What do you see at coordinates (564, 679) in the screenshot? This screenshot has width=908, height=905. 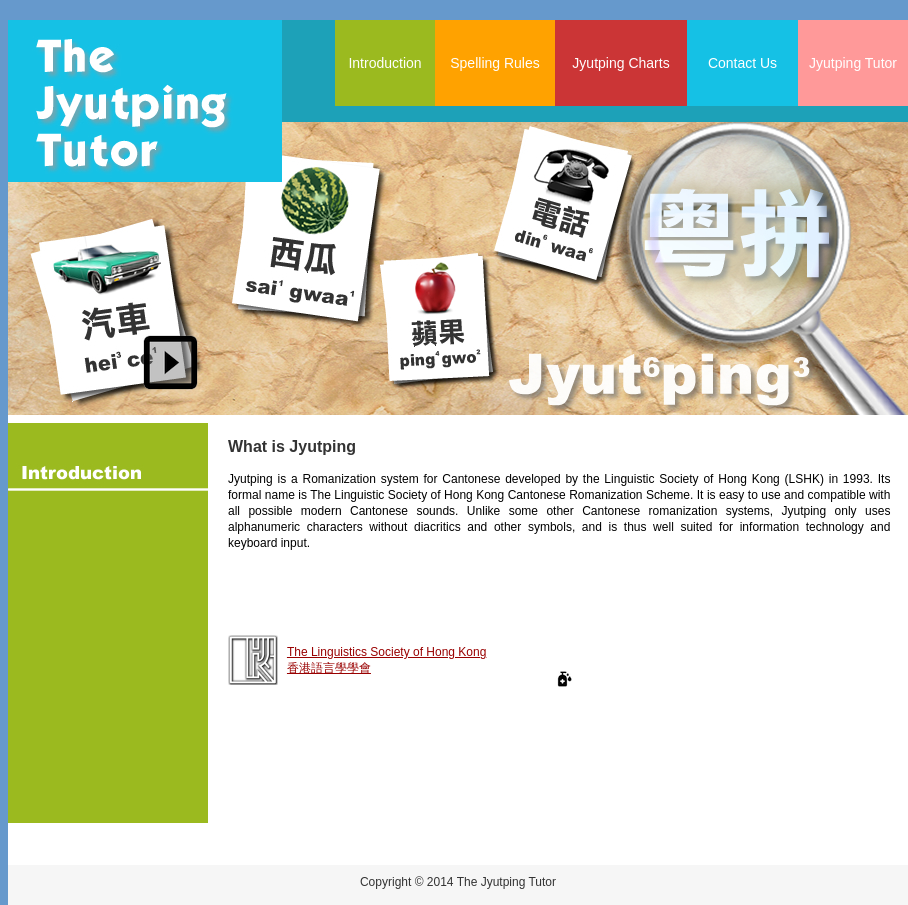 I see `access hand sanitizer station information` at bounding box center [564, 679].